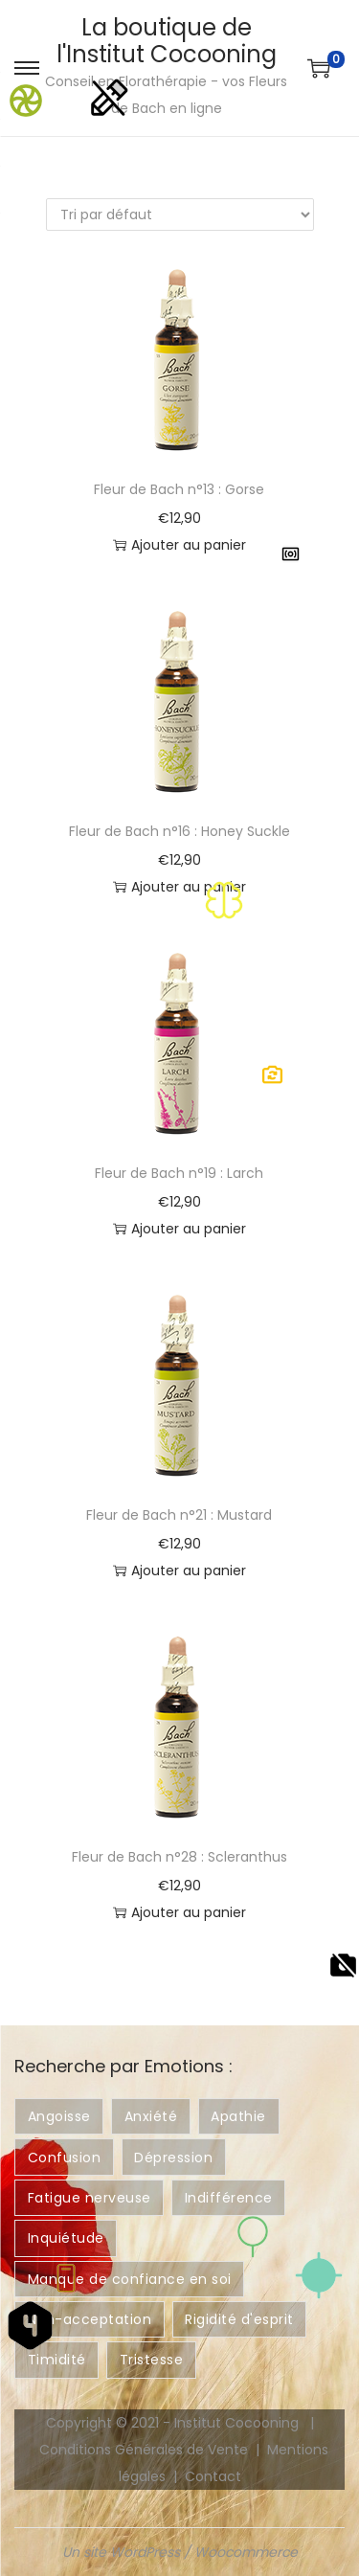  I want to click on indicates AI or system is processing a request, so click(224, 900).